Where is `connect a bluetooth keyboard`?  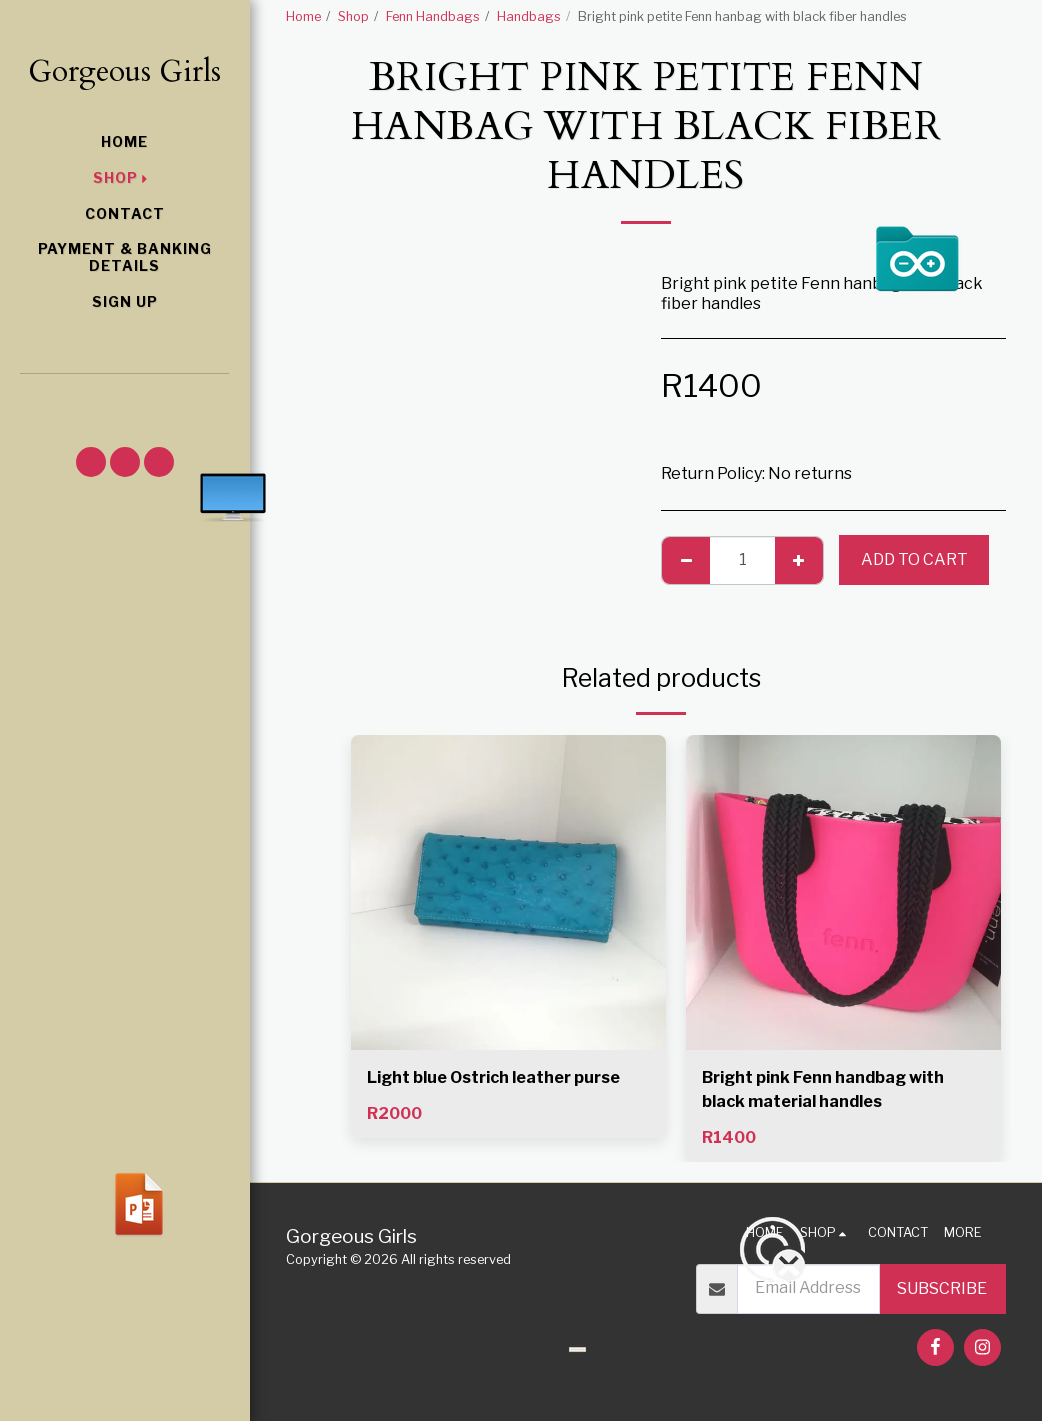 connect a bluetooth keyboard is located at coordinates (577, 1349).